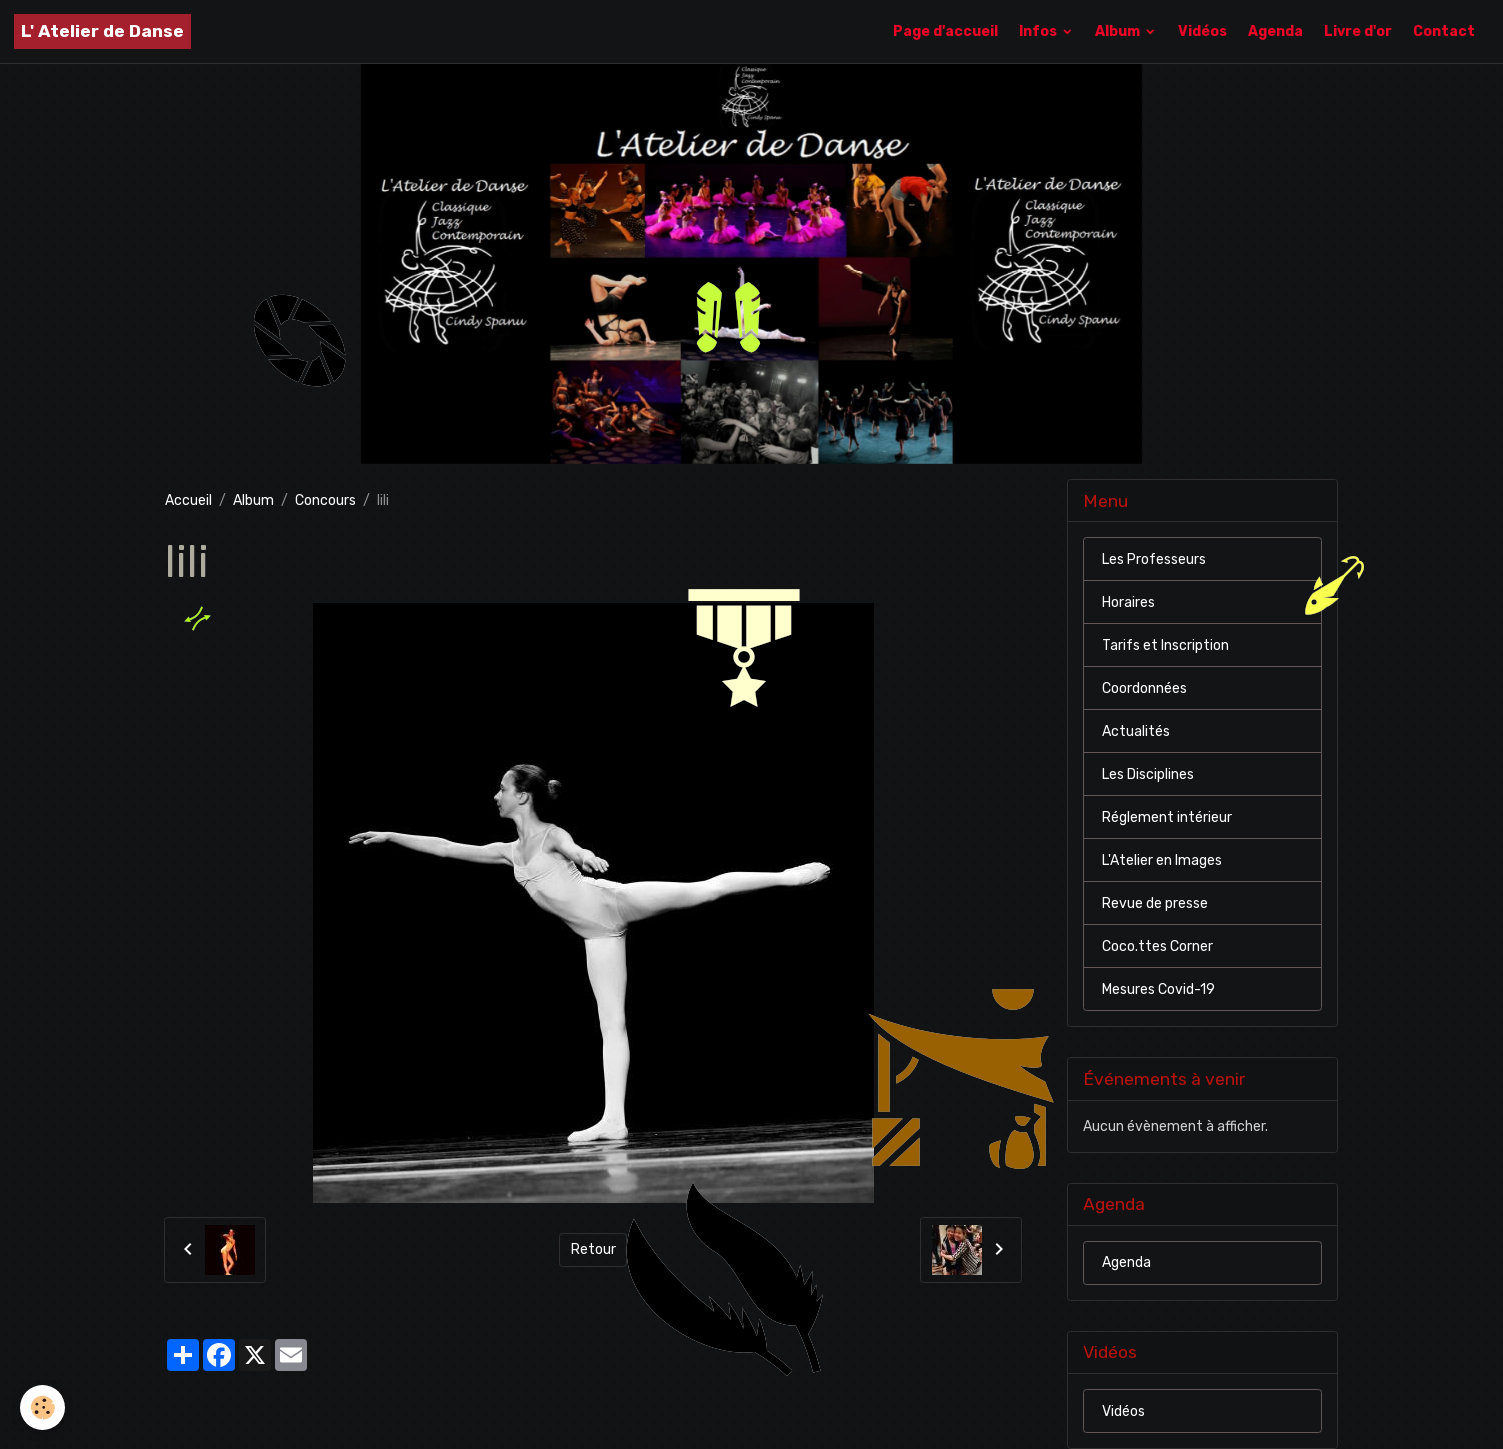  What do you see at coordinates (961, 1079) in the screenshot?
I see `set up camp in a desert region` at bounding box center [961, 1079].